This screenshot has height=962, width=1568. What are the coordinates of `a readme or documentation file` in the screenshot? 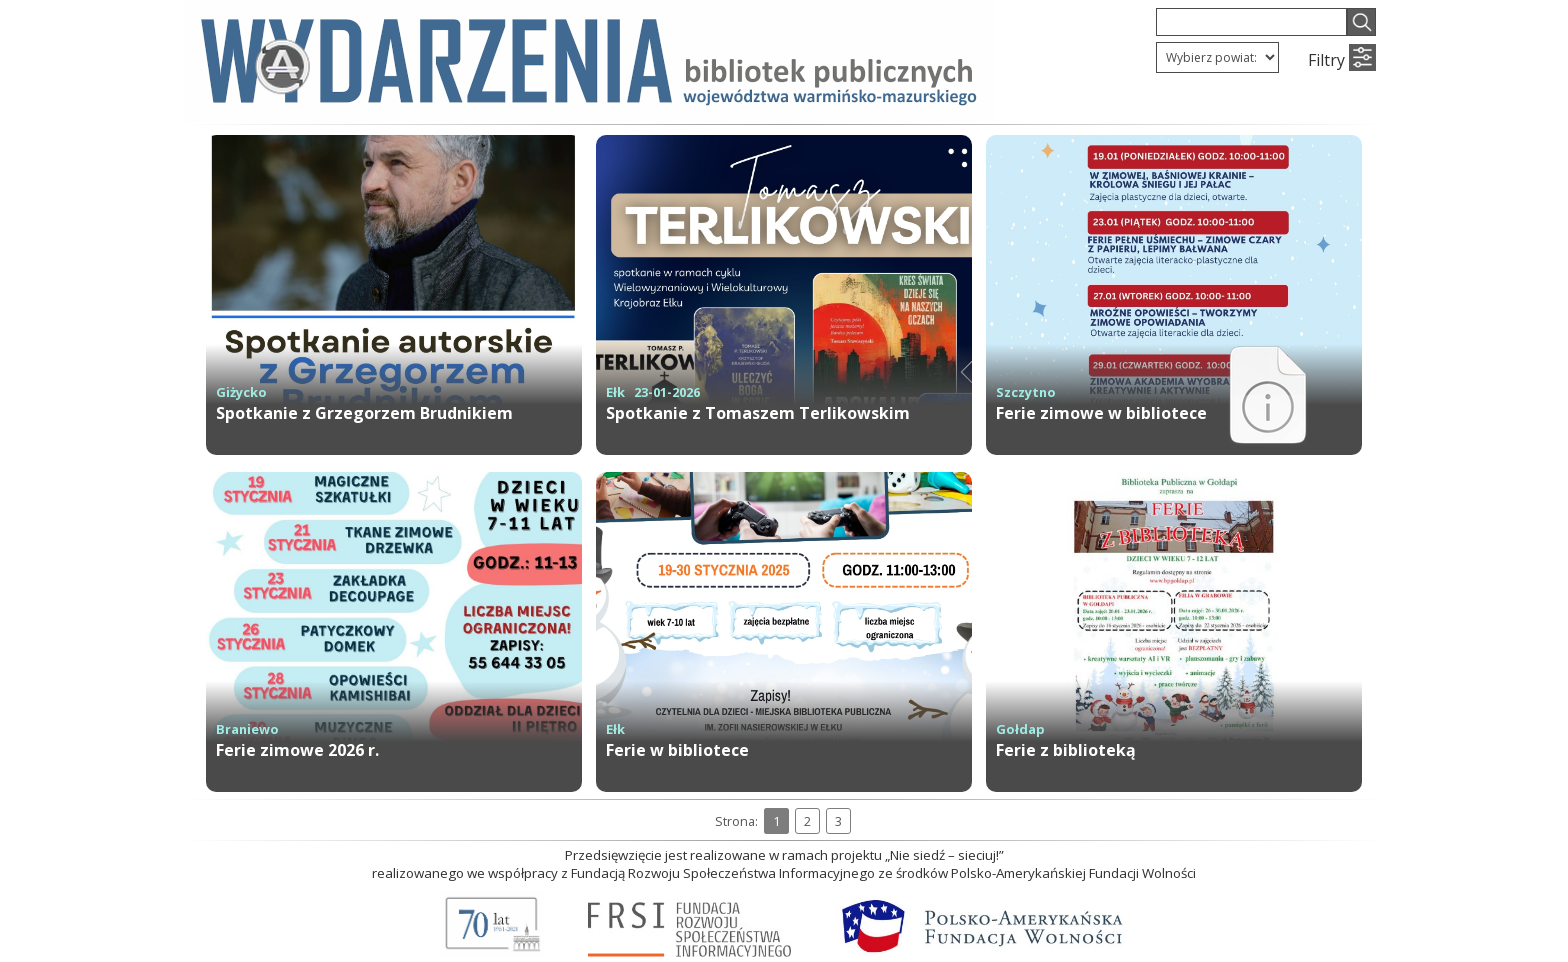 It's located at (1268, 395).